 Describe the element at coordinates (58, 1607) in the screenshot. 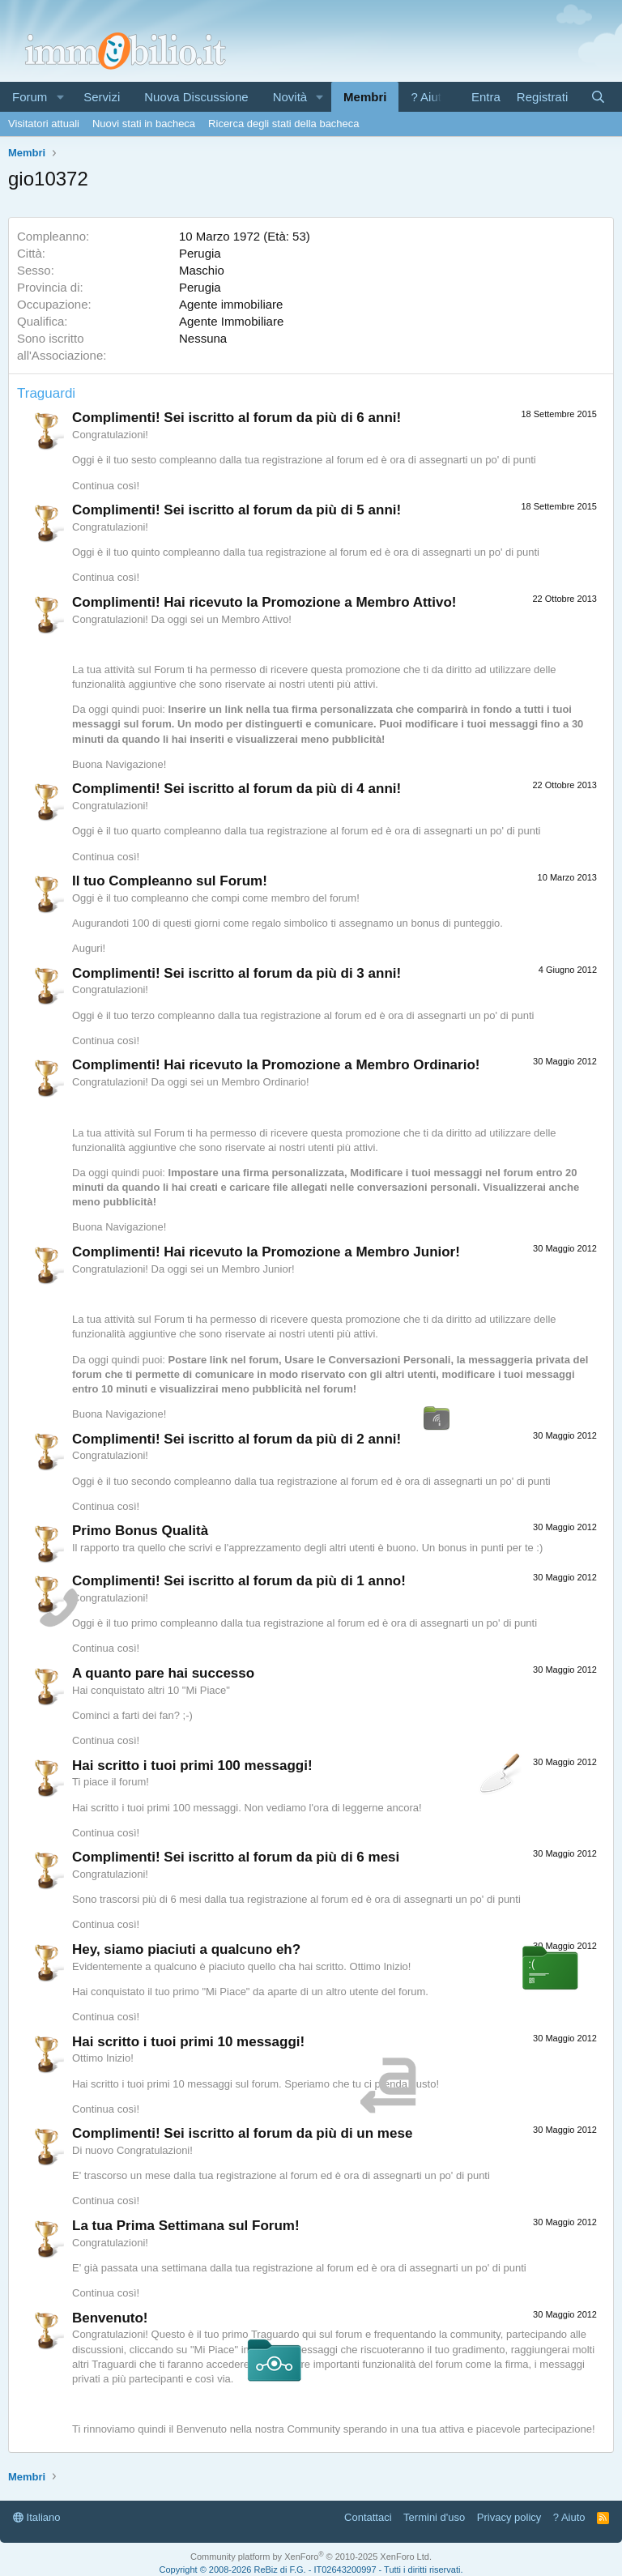

I see `start a phone call` at that location.